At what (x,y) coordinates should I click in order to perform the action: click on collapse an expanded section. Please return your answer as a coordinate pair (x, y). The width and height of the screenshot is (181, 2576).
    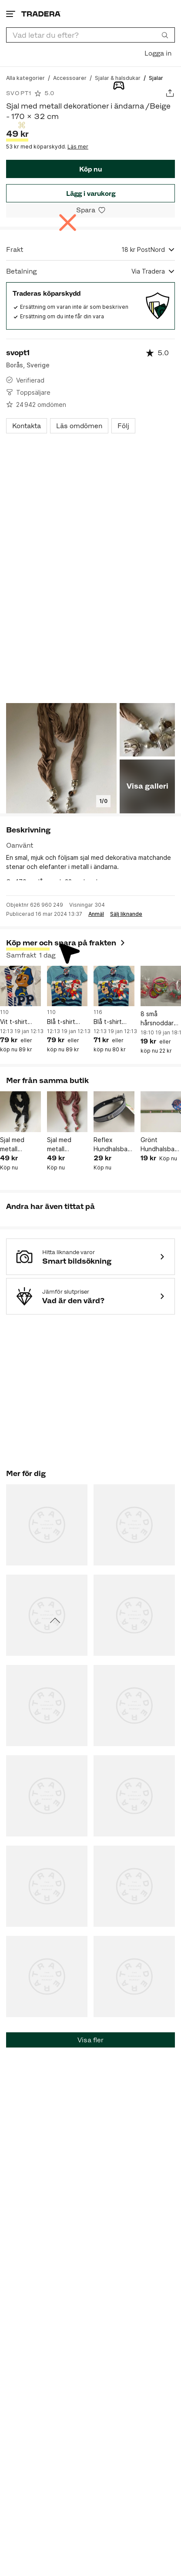
    Looking at the image, I should click on (55, 1621).